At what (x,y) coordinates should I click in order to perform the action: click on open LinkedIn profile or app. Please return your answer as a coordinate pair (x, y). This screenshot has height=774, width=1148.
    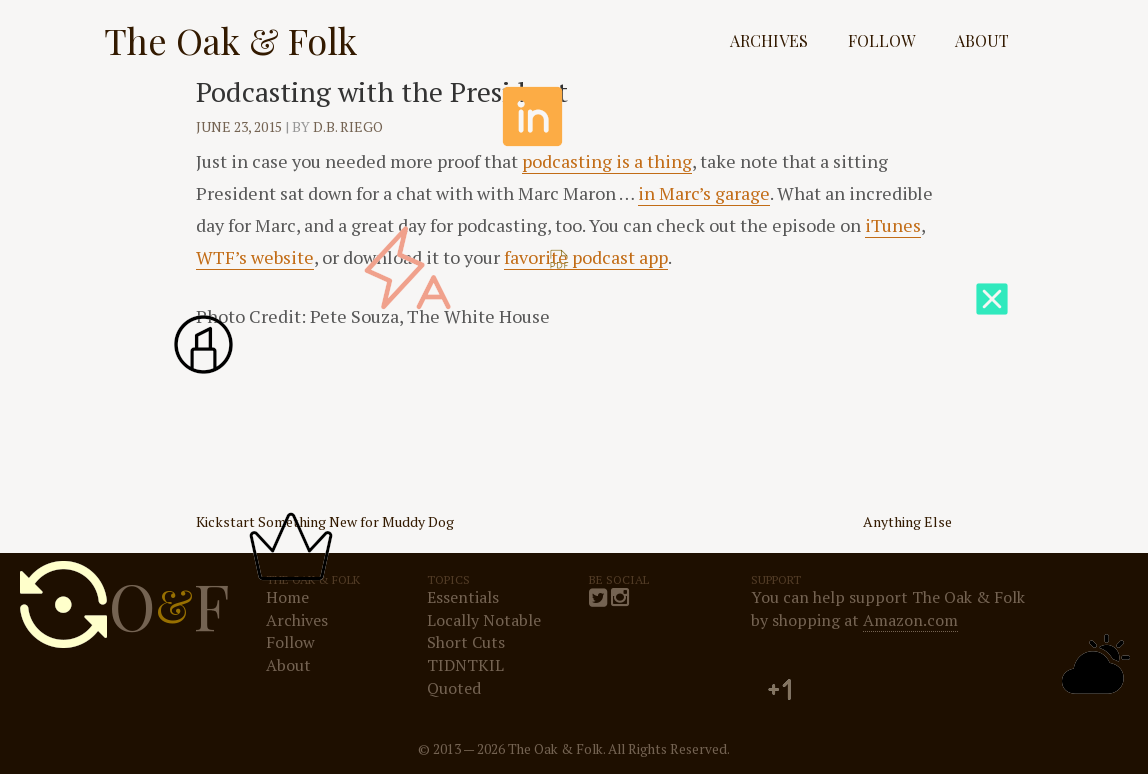
    Looking at the image, I should click on (532, 116).